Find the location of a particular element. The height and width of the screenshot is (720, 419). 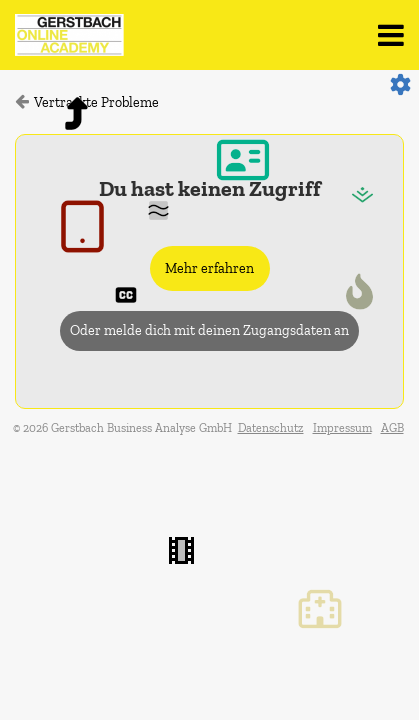

view nearby hospitals or medical facilities is located at coordinates (320, 609).